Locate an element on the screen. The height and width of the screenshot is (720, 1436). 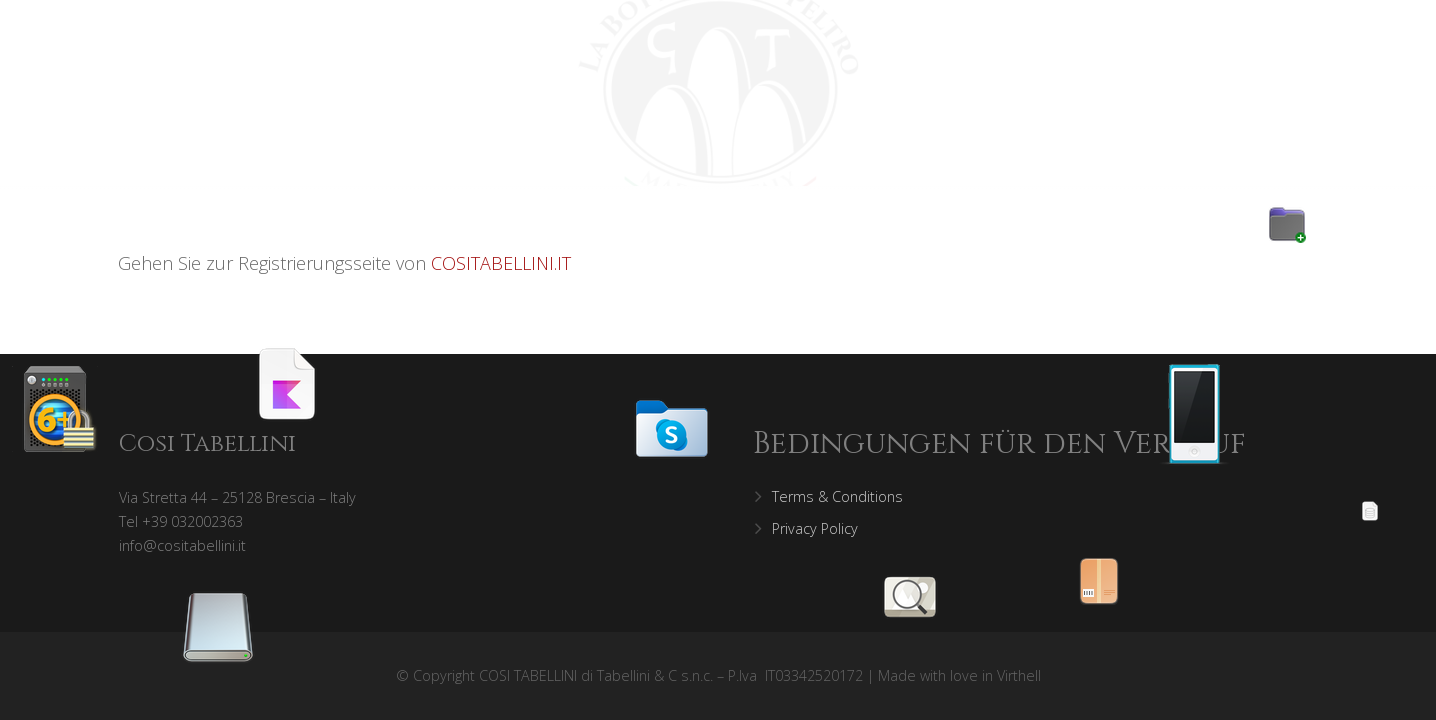
a kotlin source code file is located at coordinates (287, 384).